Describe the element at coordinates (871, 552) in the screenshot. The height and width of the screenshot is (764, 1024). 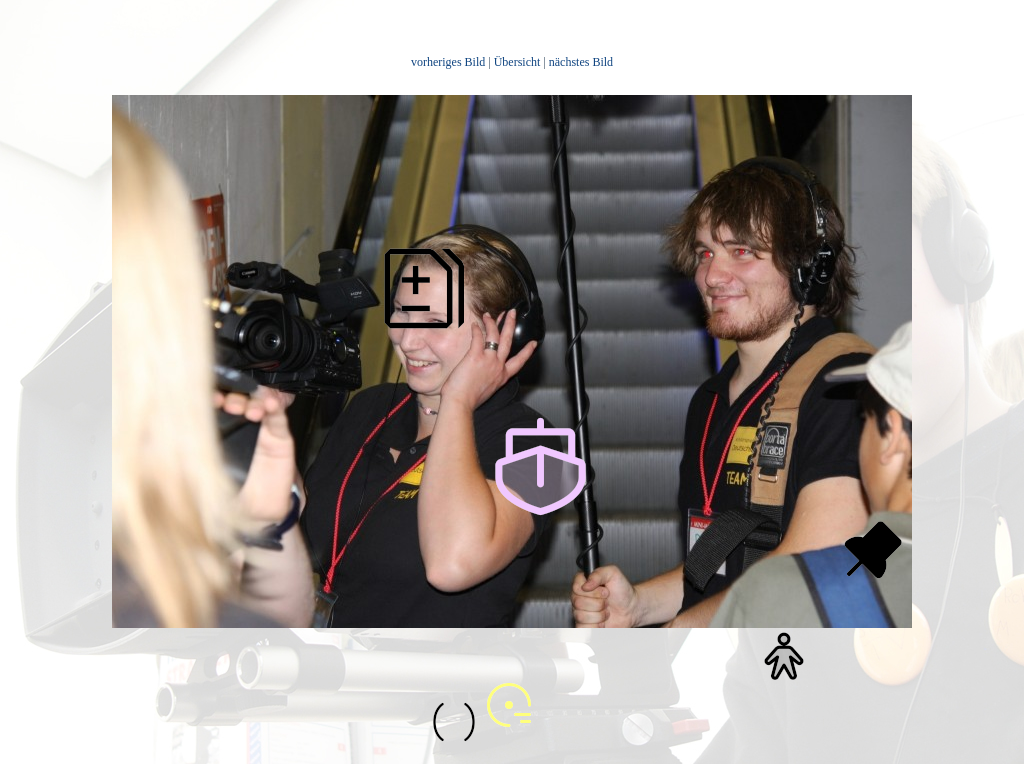
I see `pin an item to keep it visible` at that location.